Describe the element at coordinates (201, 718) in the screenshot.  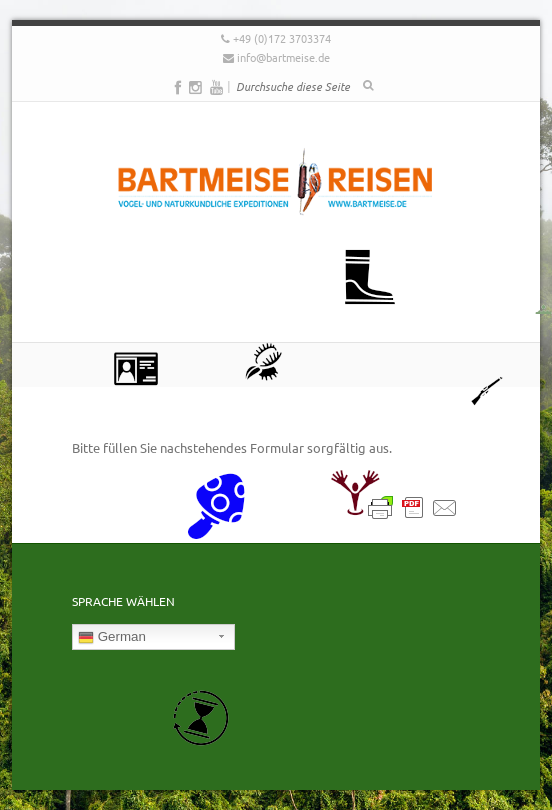
I see `indicates time remaining or elapsed duration` at that location.